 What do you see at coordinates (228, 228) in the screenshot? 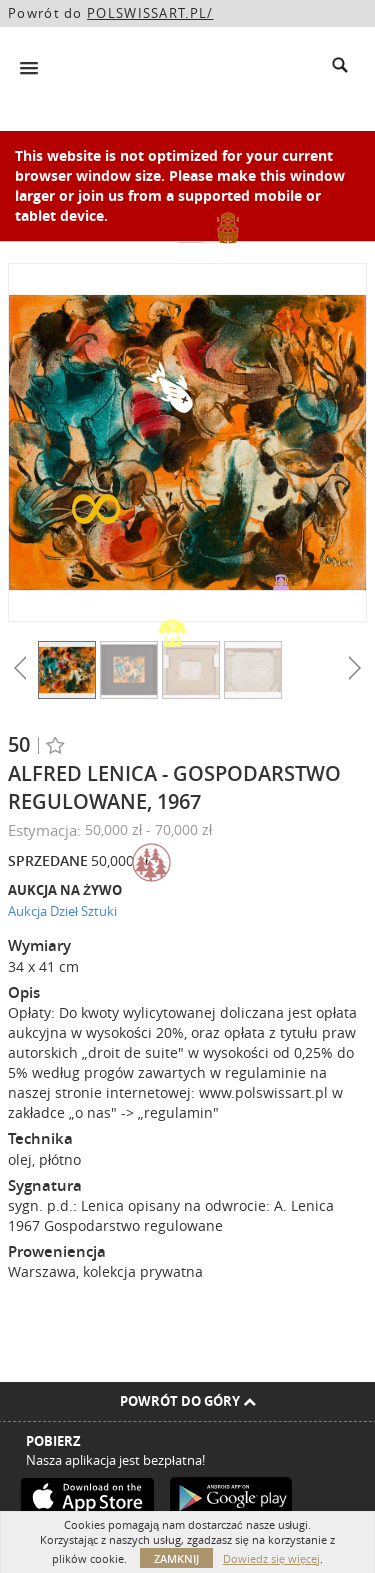
I see `select metal golem character or unit` at bounding box center [228, 228].